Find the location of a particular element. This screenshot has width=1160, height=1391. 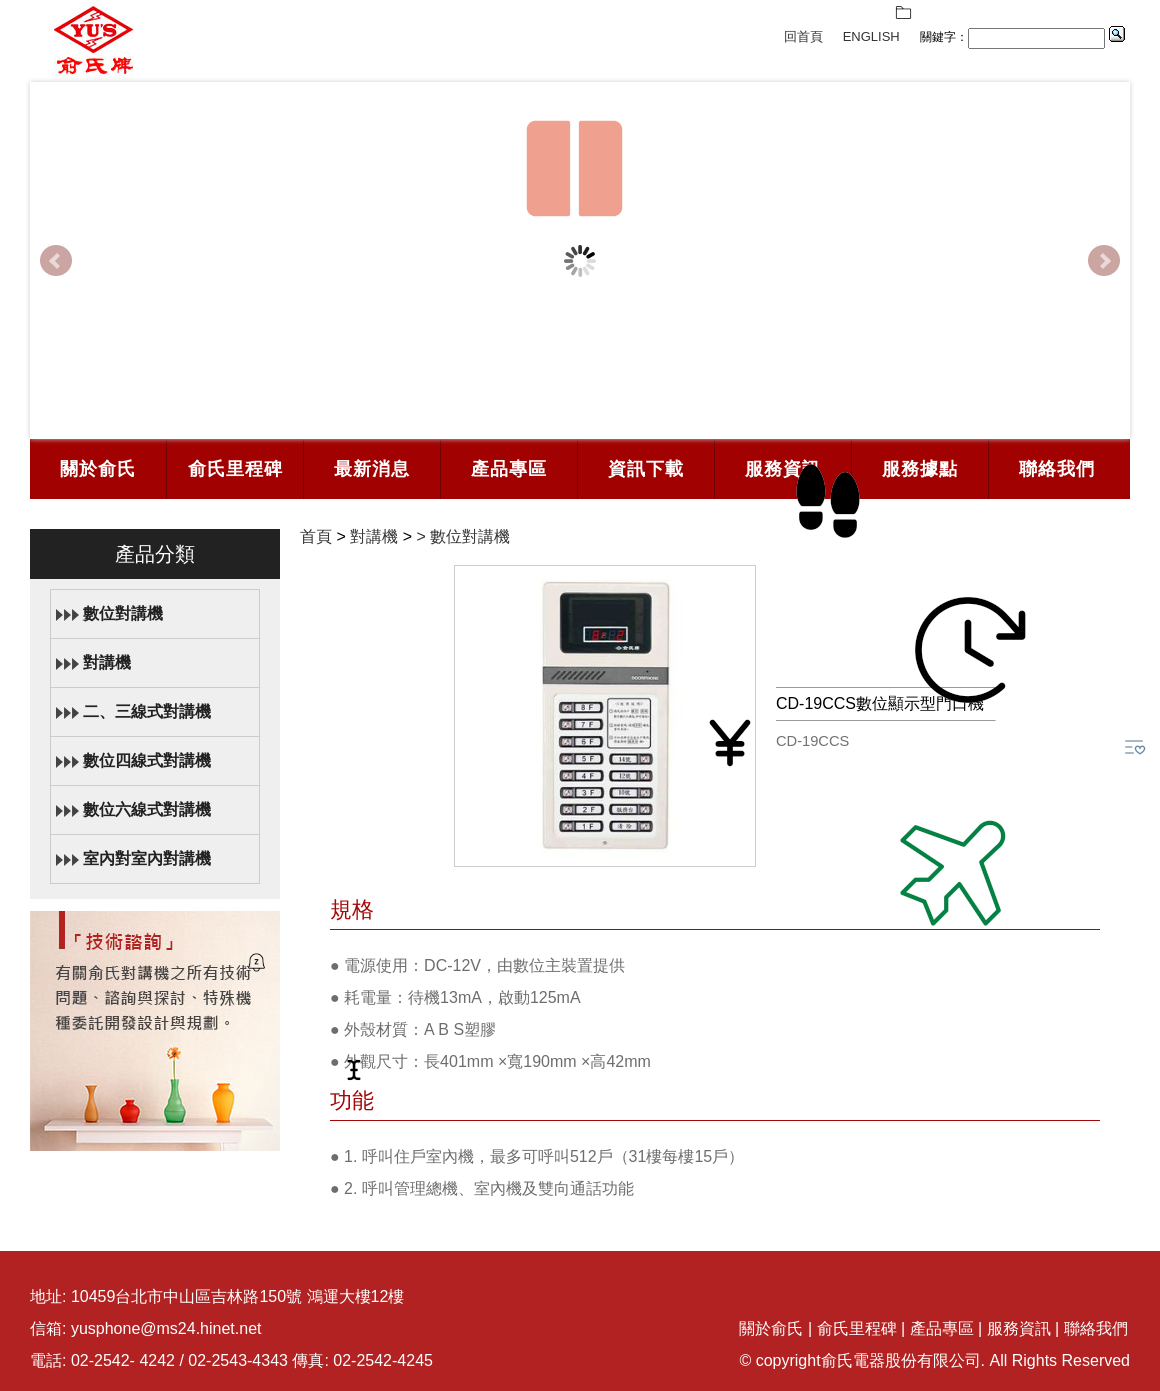

view step tracking or walking activity is located at coordinates (828, 501).